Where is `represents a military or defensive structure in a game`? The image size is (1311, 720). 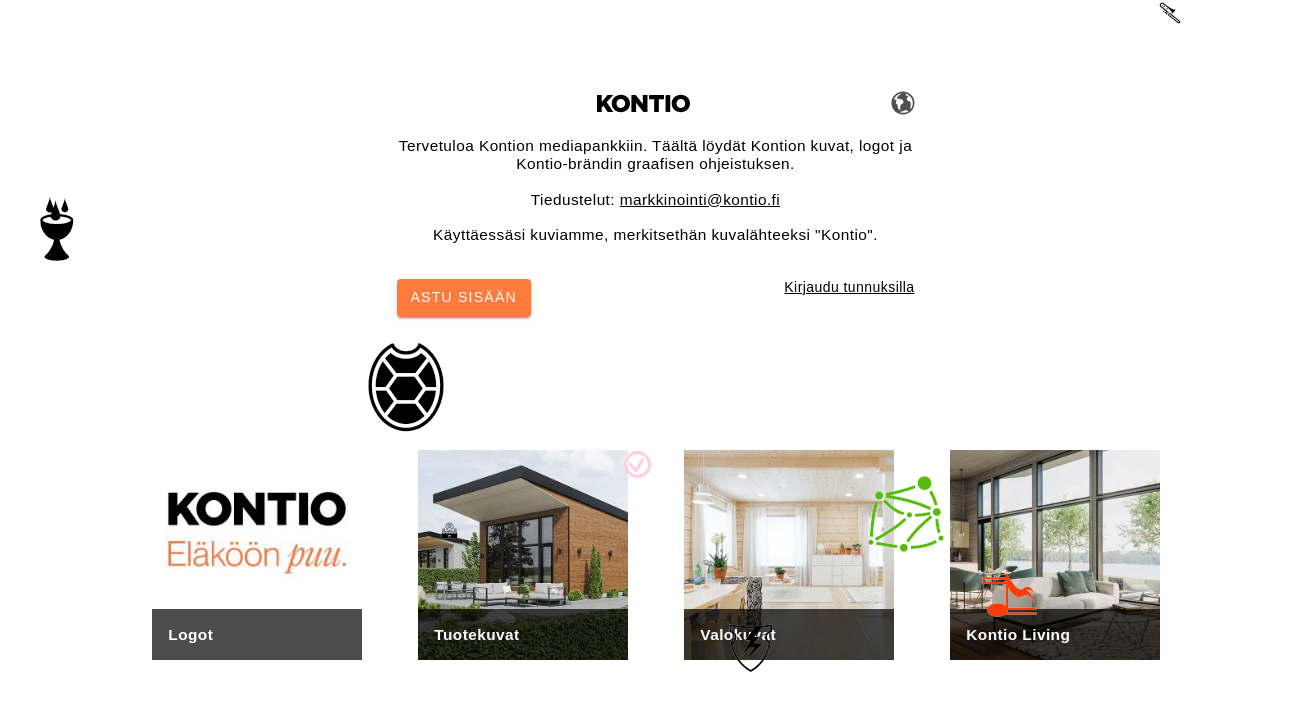
represents a military or defensive structure in a game is located at coordinates (449, 530).